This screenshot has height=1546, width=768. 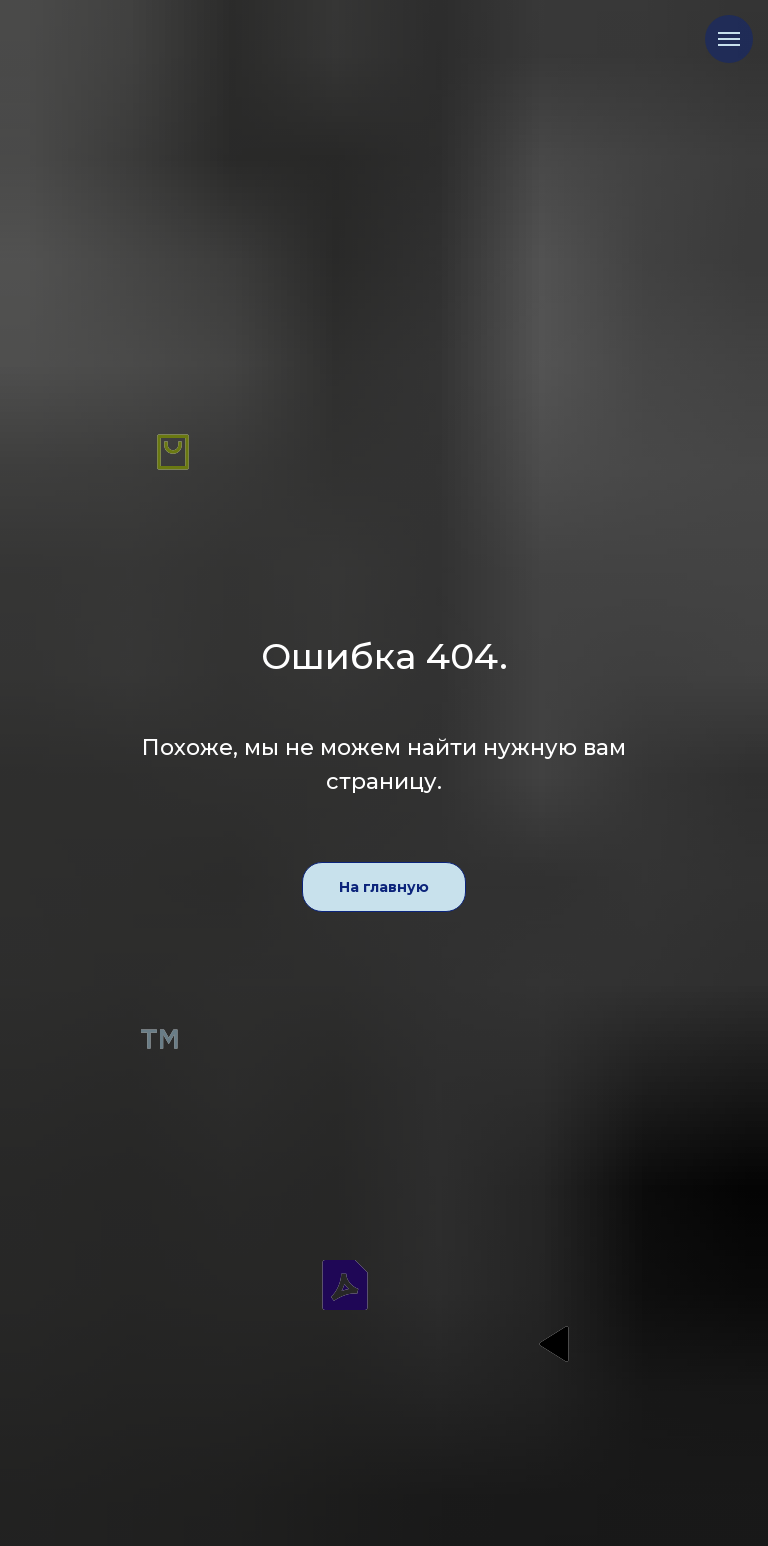 I want to click on view your shopping bag, so click(x=173, y=452).